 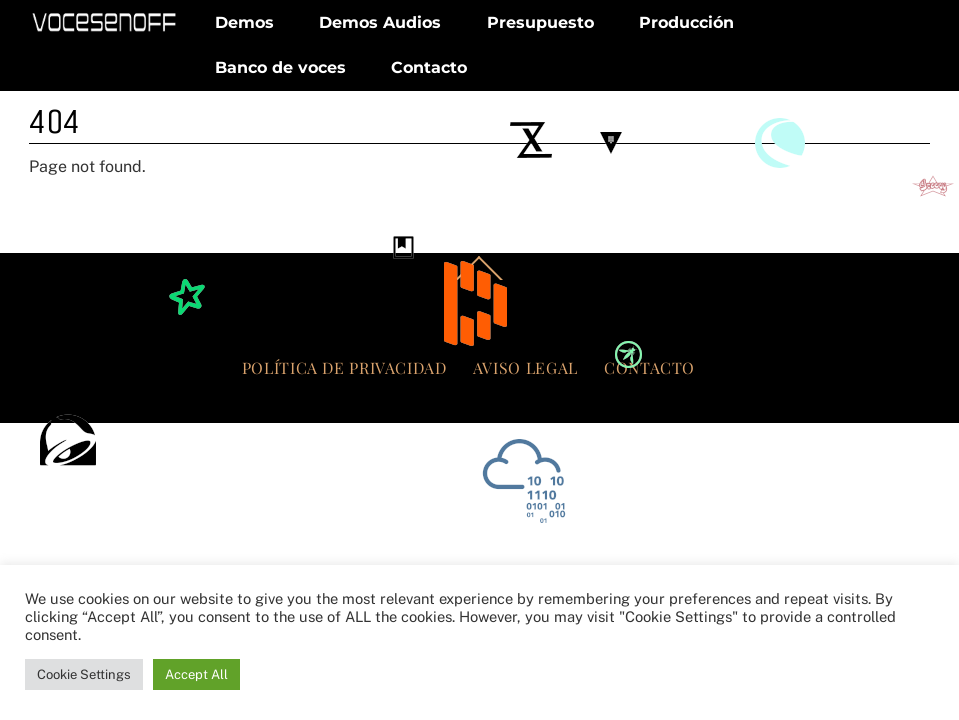 I want to click on visit tryhackme cybersecurity learning platform, so click(x=524, y=481).